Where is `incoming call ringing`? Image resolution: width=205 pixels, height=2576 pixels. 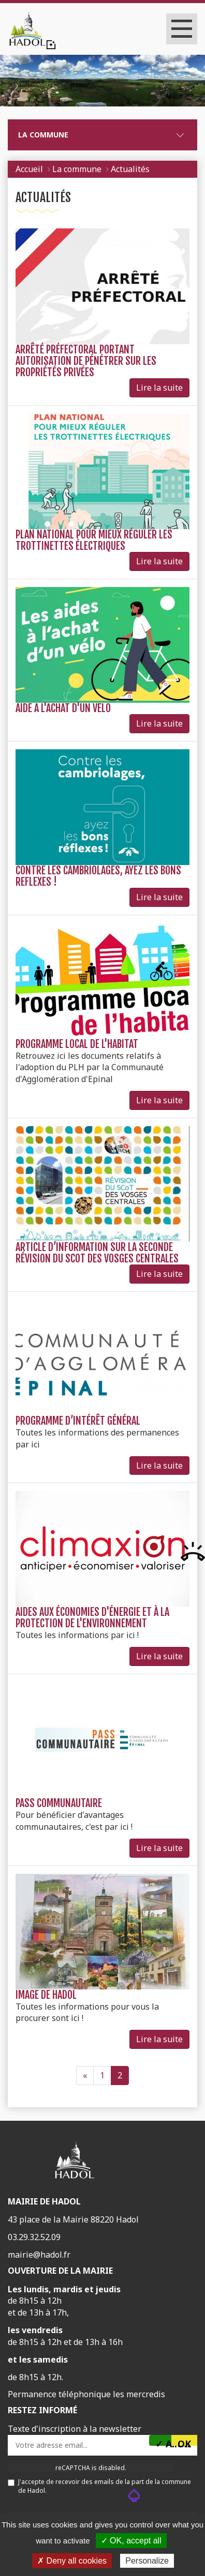 incoming call ringing is located at coordinates (193, 1552).